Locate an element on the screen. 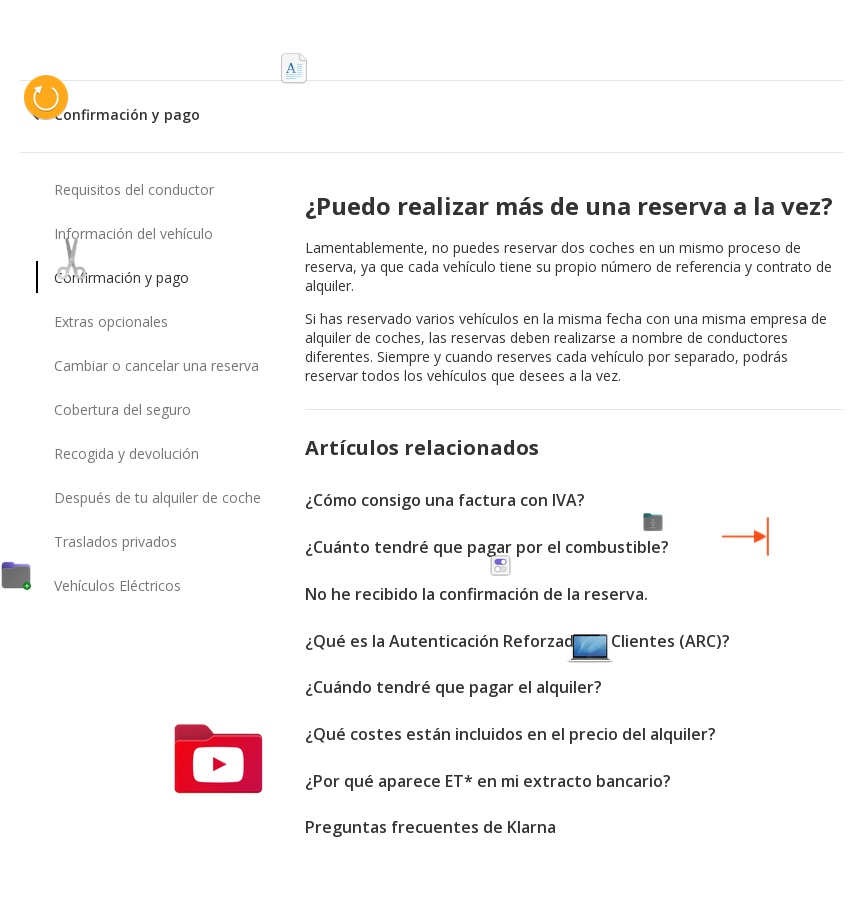  restart the system is located at coordinates (46, 97).